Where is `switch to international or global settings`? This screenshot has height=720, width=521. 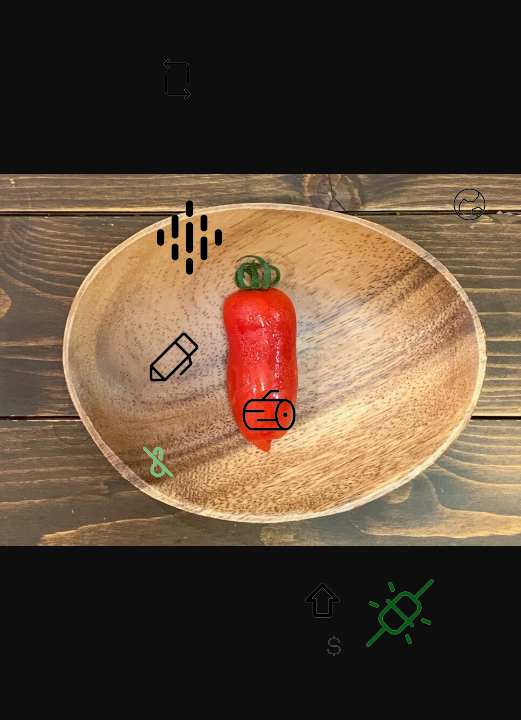
switch to international or global settings is located at coordinates (469, 204).